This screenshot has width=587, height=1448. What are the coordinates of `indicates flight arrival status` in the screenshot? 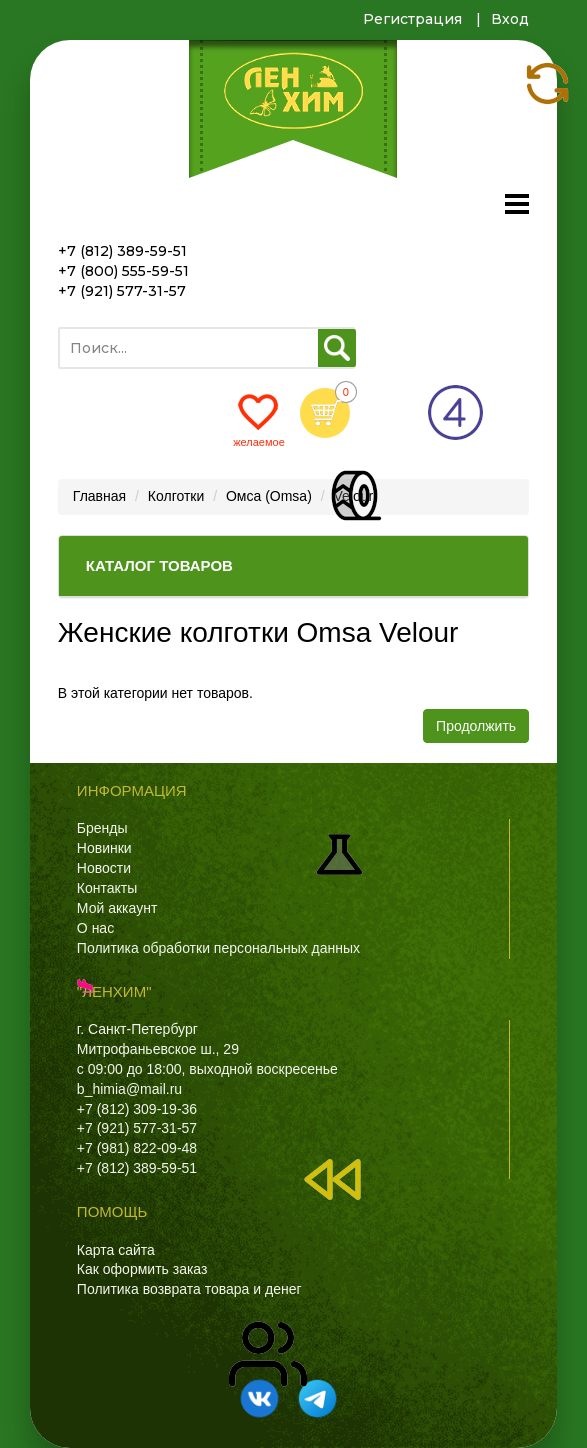 It's located at (85, 986).